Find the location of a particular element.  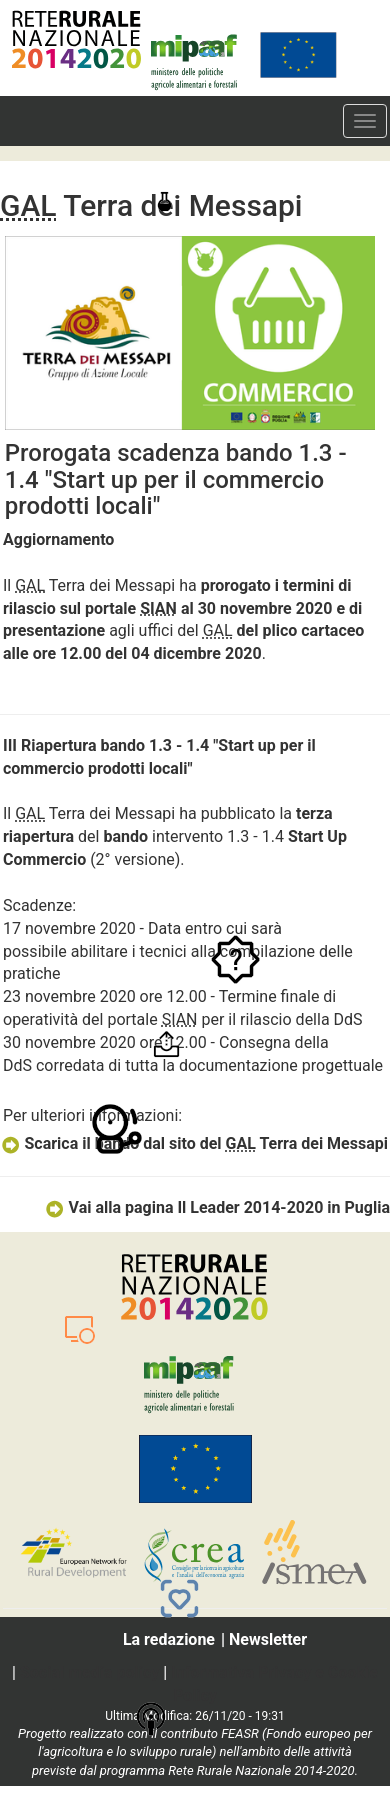

trigger an alarm or alert is located at coordinates (117, 1129).